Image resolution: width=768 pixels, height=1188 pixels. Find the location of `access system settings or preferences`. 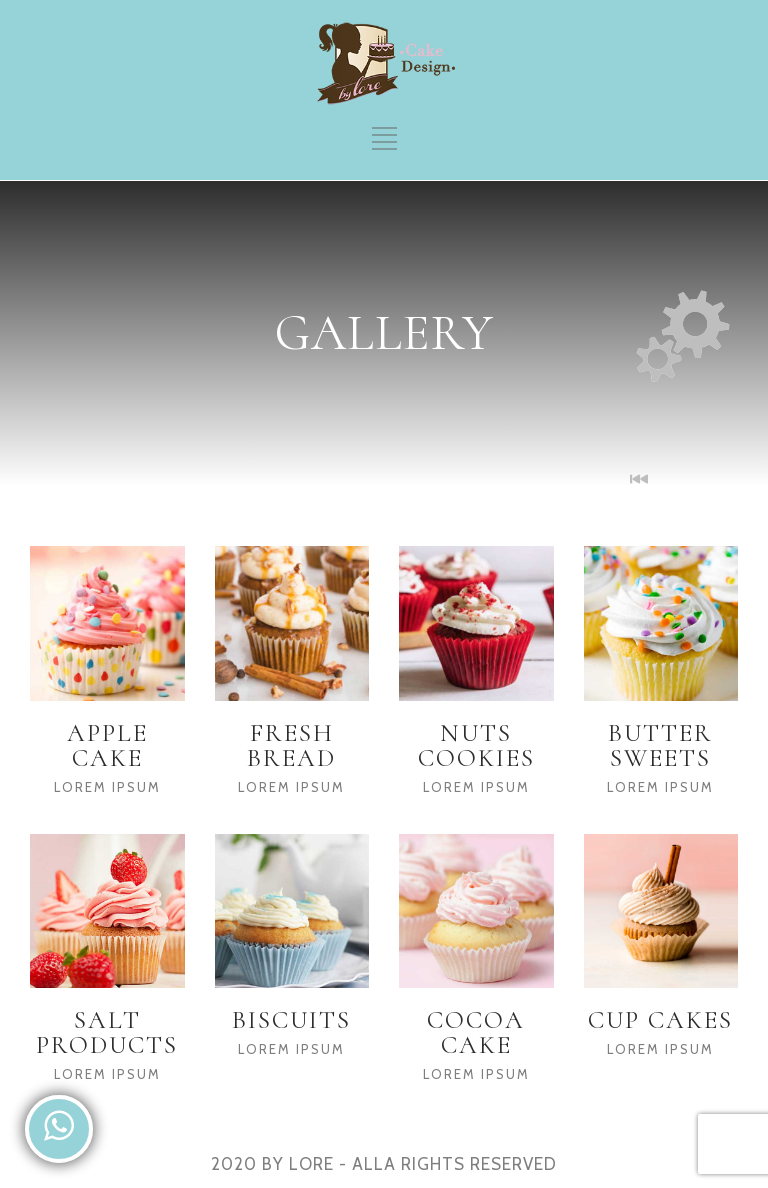

access system settings or preferences is located at coordinates (680, 338).